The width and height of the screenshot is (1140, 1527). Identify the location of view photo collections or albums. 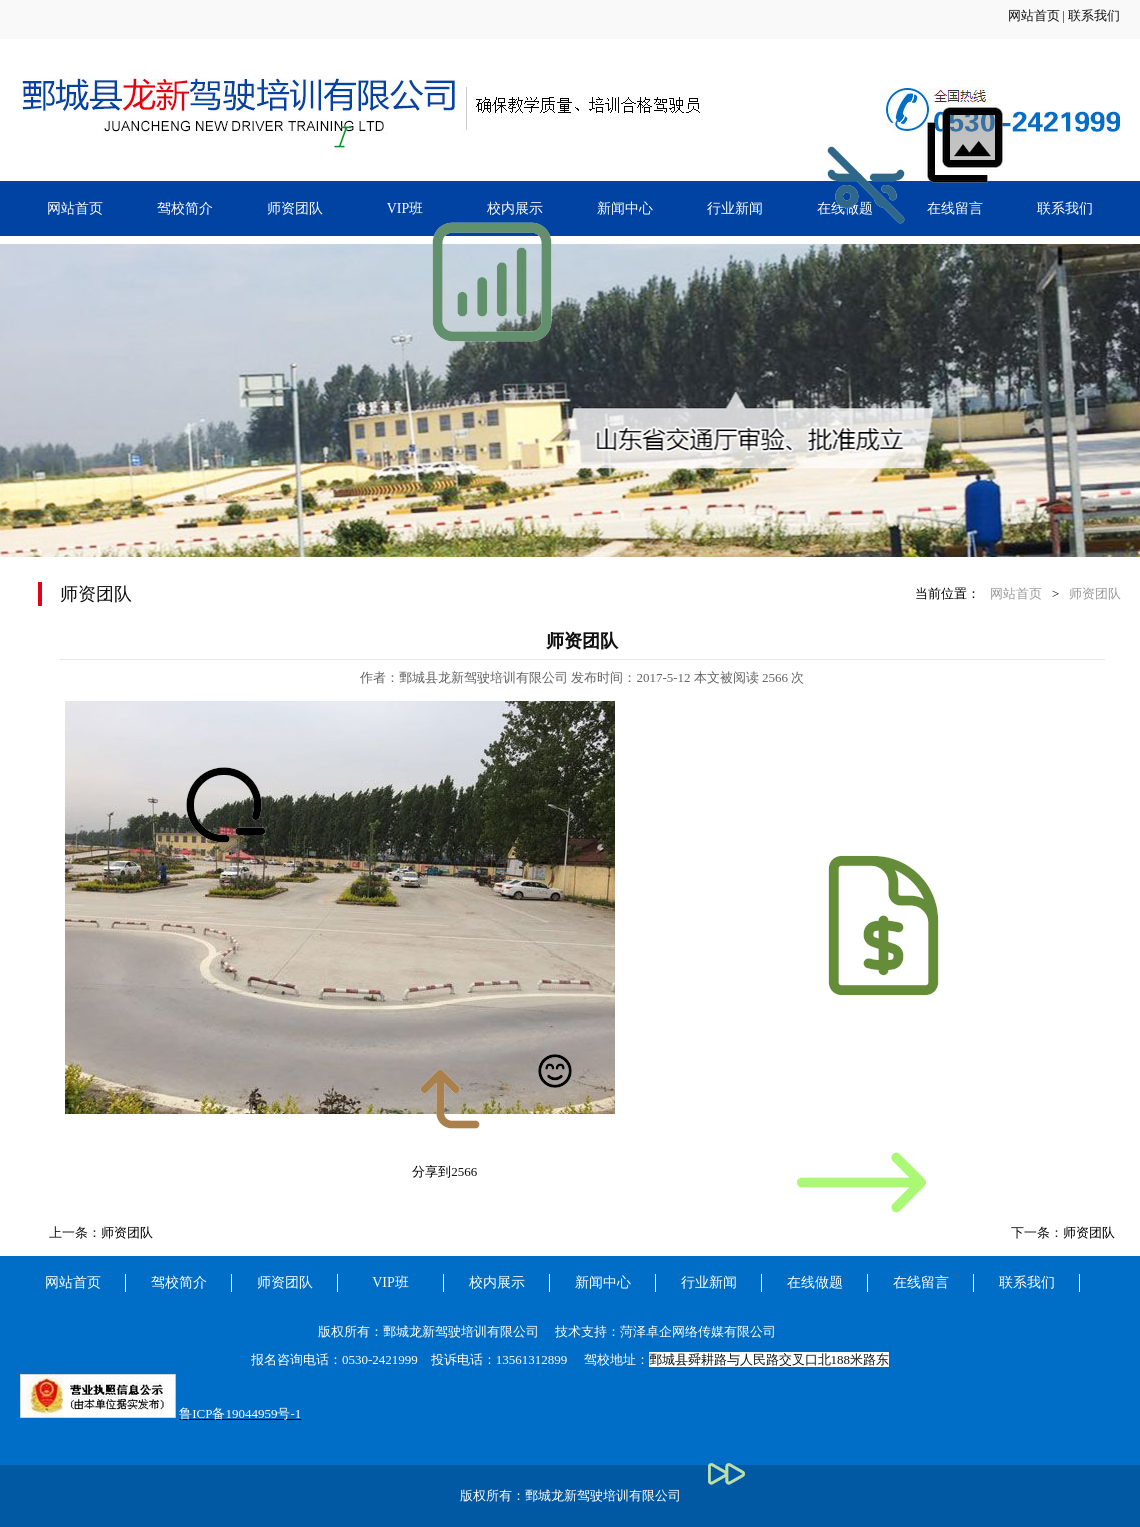
(965, 145).